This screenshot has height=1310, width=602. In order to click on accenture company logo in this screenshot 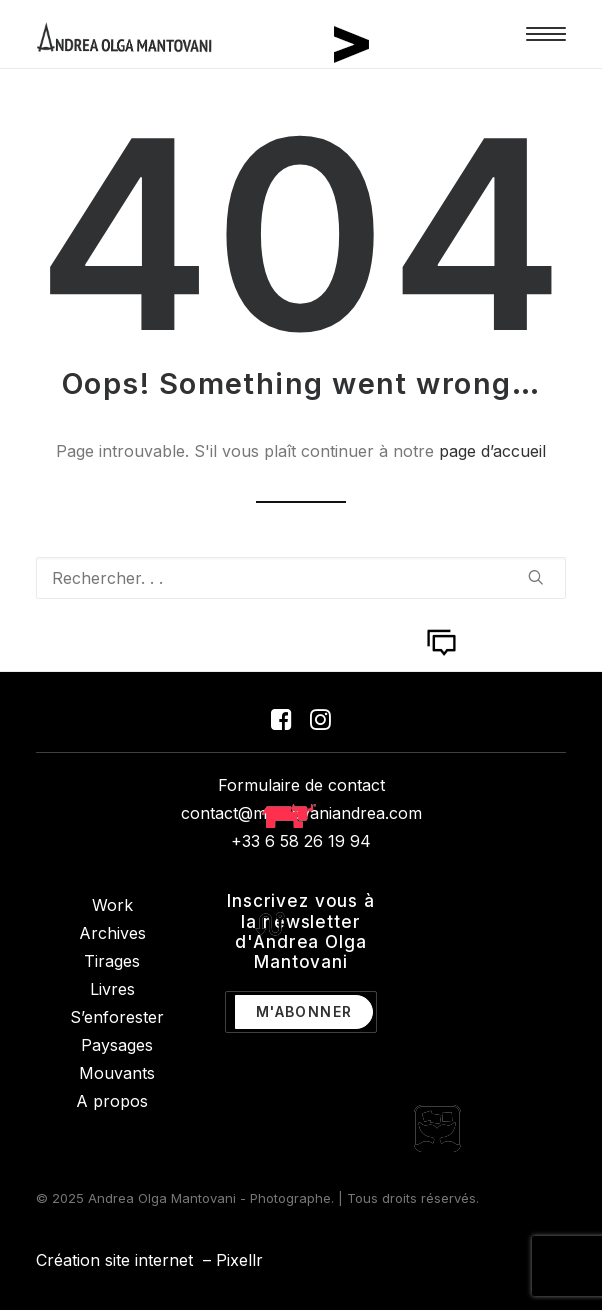, I will do `click(351, 44)`.